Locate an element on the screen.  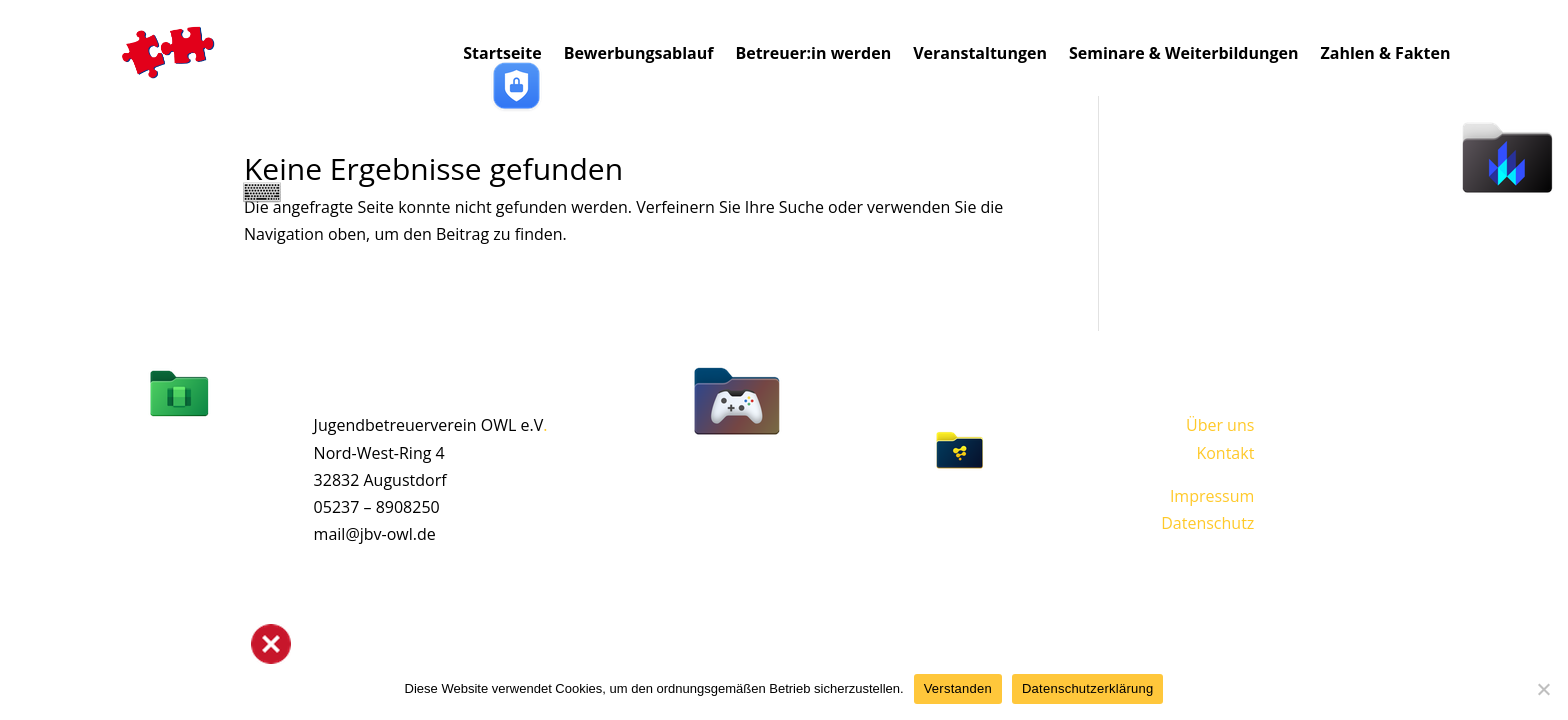
bluetooth keyboard connected is located at coordinates (262, 192).